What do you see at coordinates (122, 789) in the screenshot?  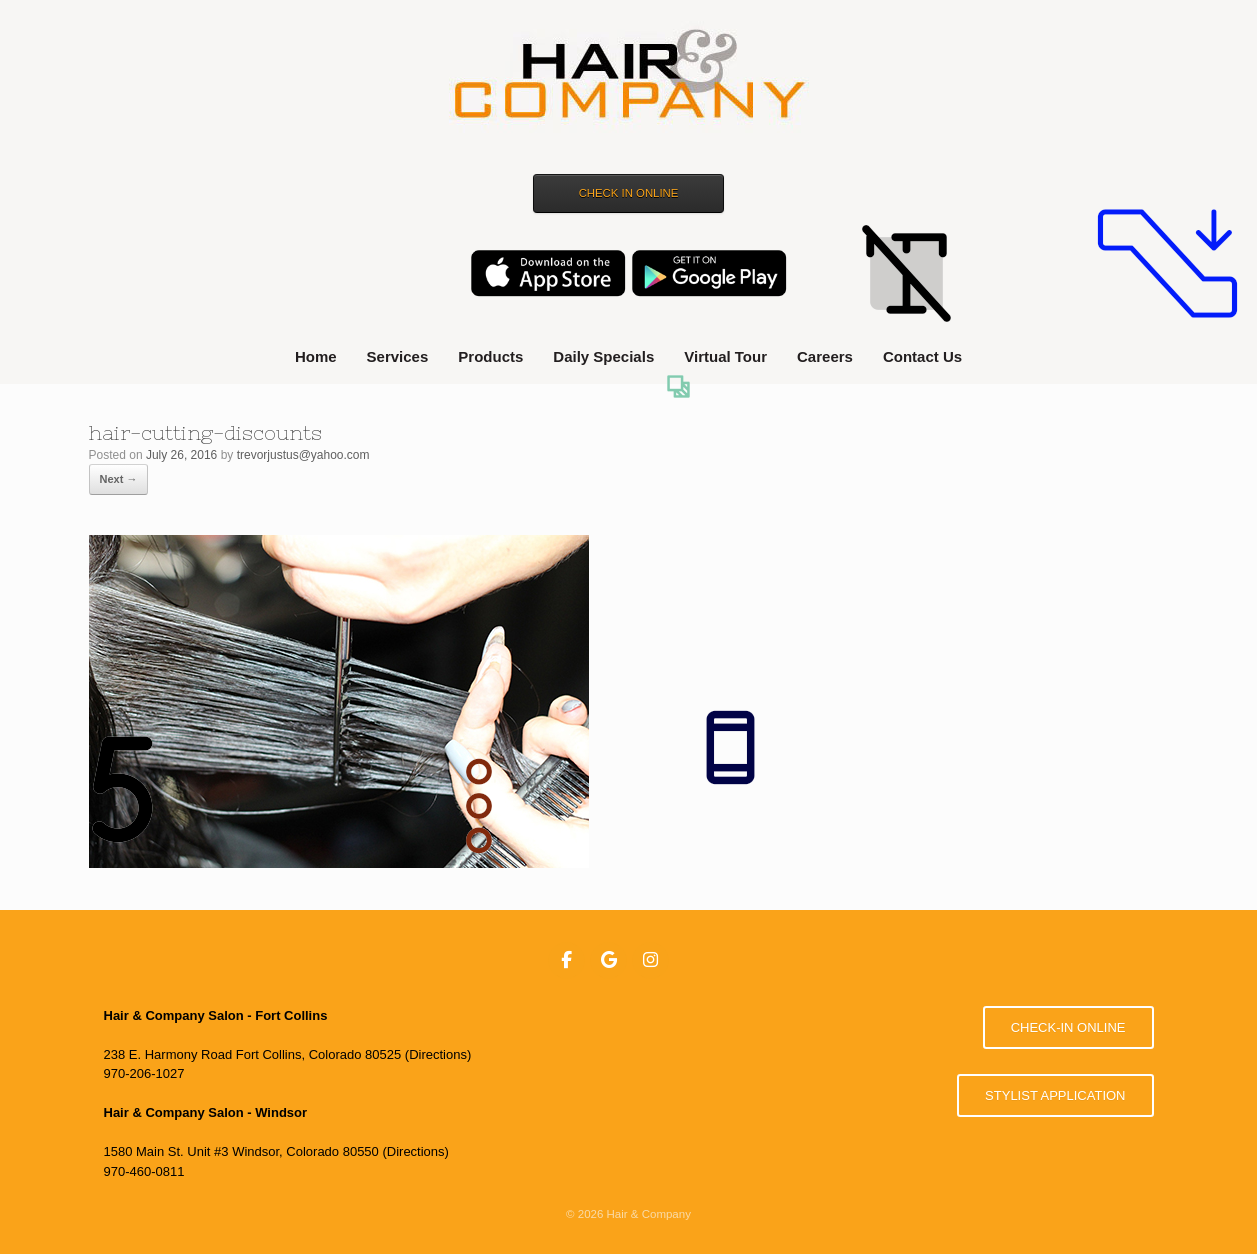 I see `indicates the number five in a list or sequence` at bounding box center [122, 789].